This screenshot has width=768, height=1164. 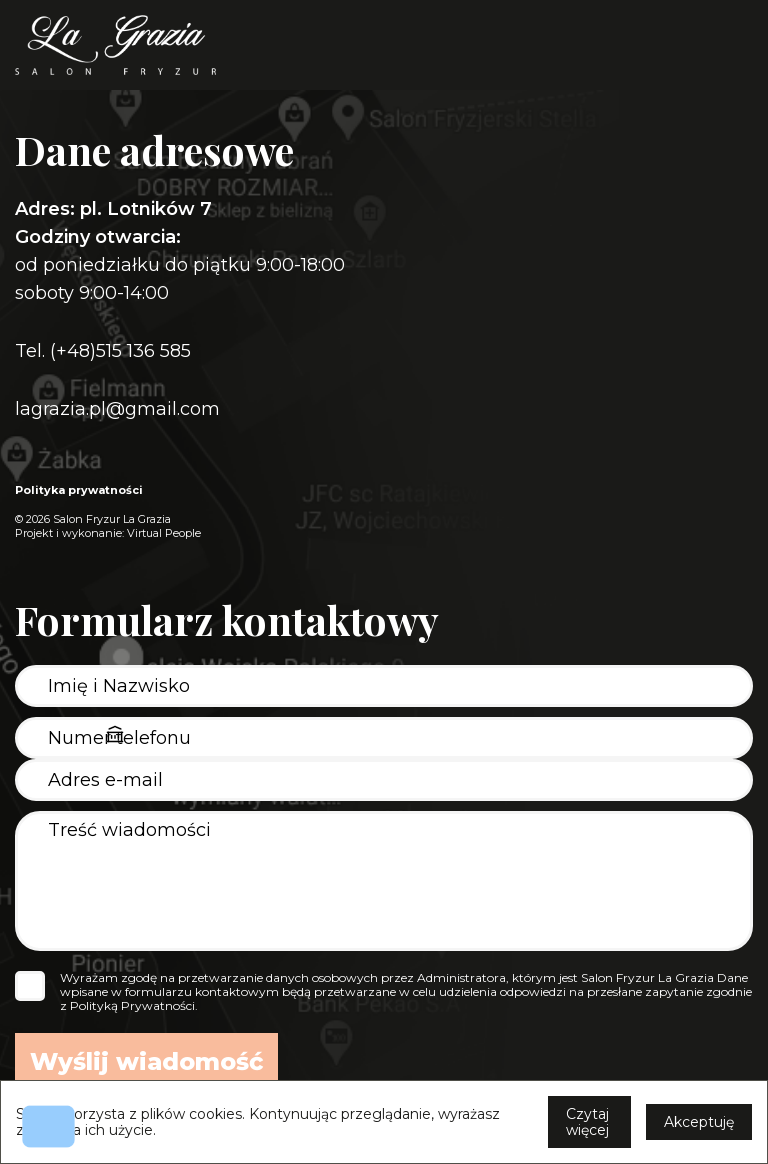 What do you see at coordinates (48, 1126) in the screenshot?
I see `a placeholder or container element` at bounding box center [48, 1126].